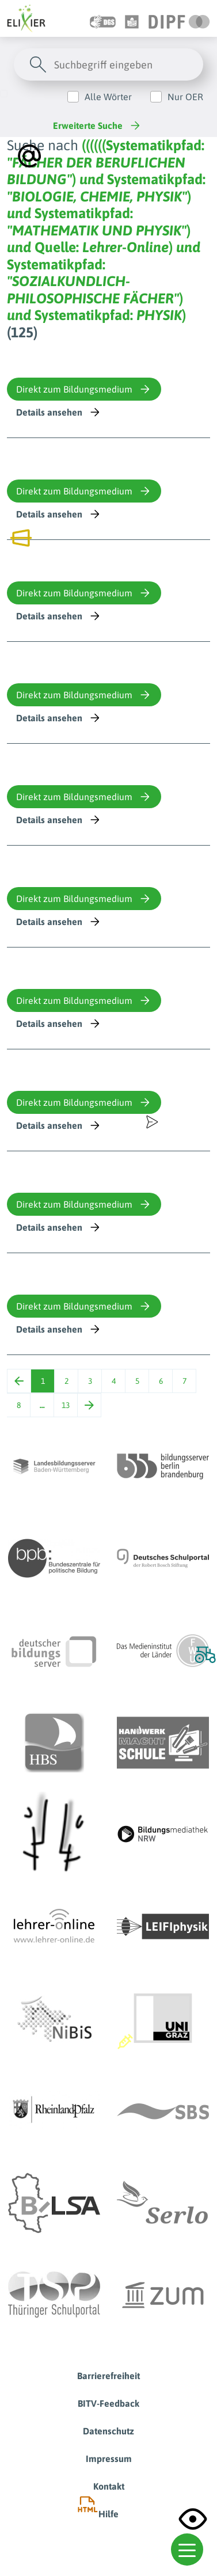 This screenshot has height=2576, width=217. Describe the element at coordinates (193, 2519) in the screenshot. I see `view or preview content` at that location.